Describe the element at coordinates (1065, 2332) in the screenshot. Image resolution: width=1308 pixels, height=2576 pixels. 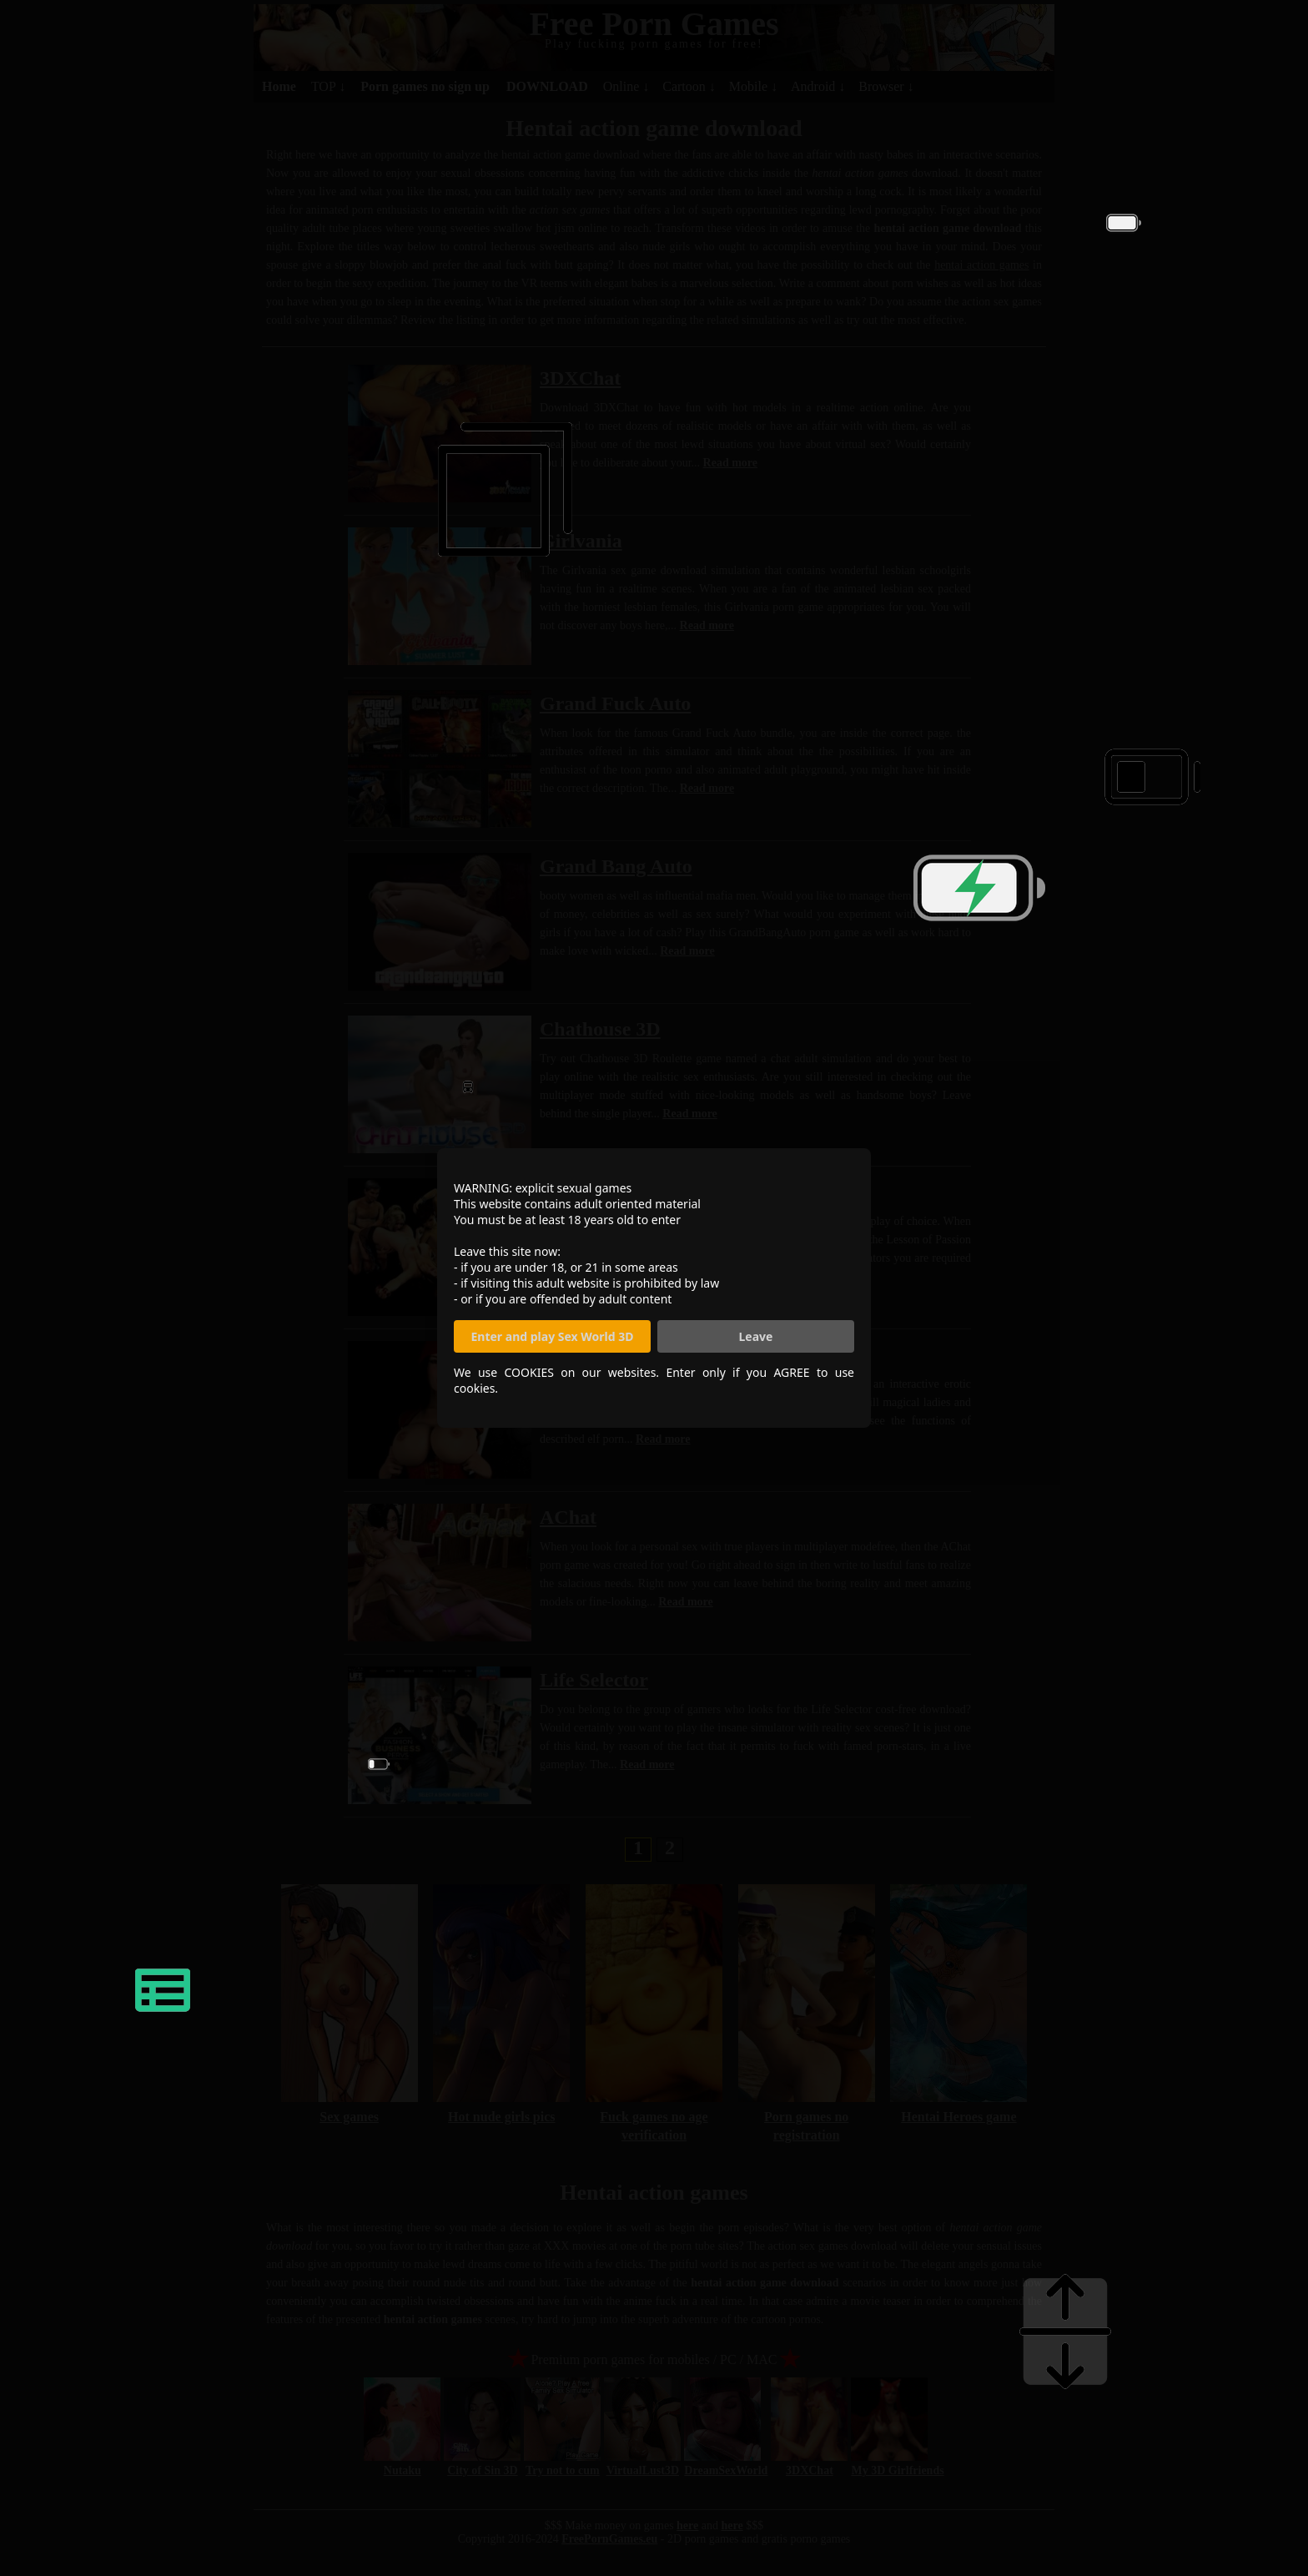
I see `expand content vertically` at that location.